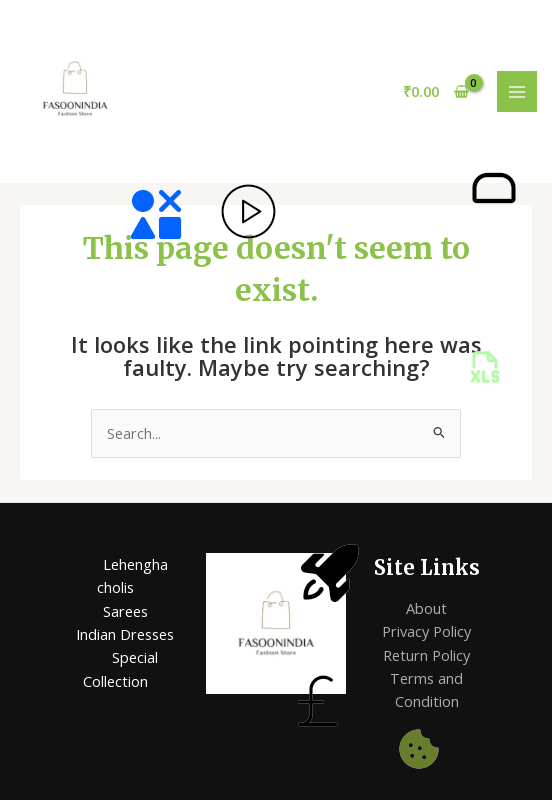 The width and height of the screenshot is (552, 800). Describe the element at coordinates (320, 702) in the screenshot. I see `indicates british pound sterling currency` at that location.